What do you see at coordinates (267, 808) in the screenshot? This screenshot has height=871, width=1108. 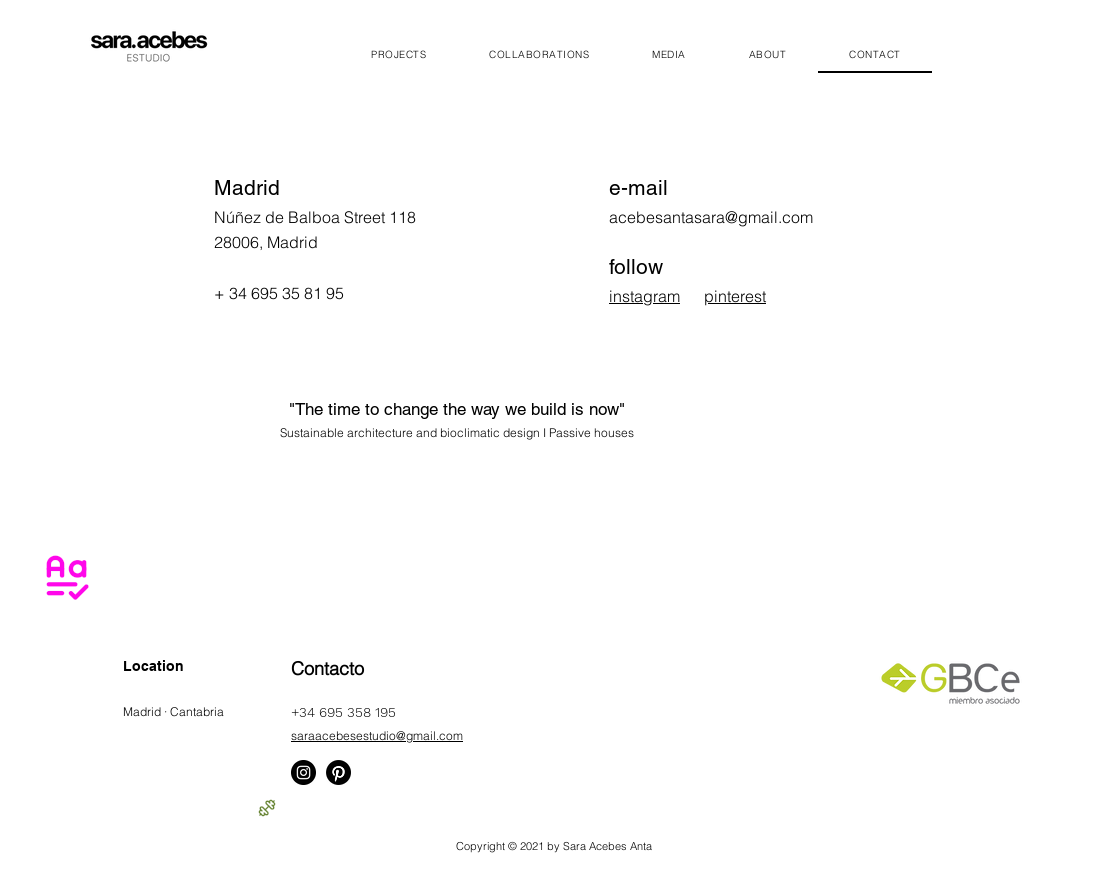 I see `access fitness or workout features` at bounding box center [267, 808].